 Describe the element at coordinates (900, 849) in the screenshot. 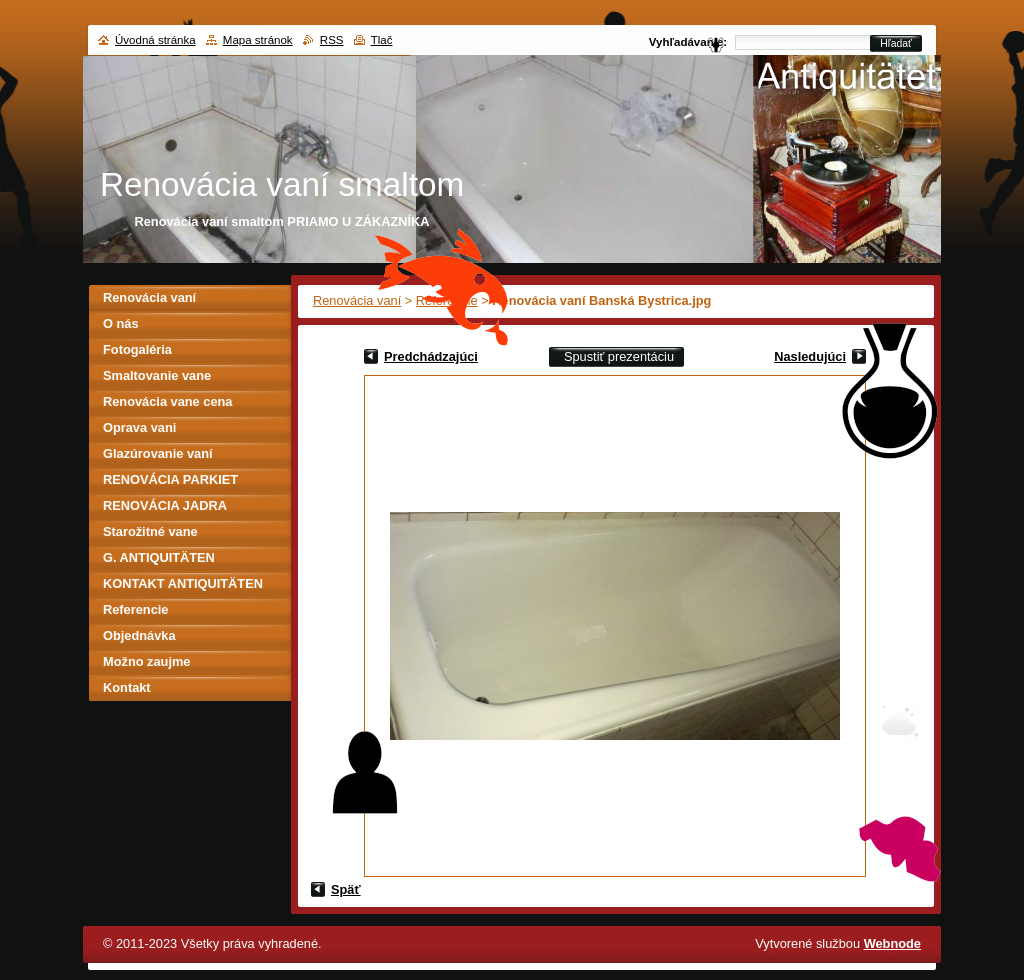

I see `select Belgium as country or region` at that location.